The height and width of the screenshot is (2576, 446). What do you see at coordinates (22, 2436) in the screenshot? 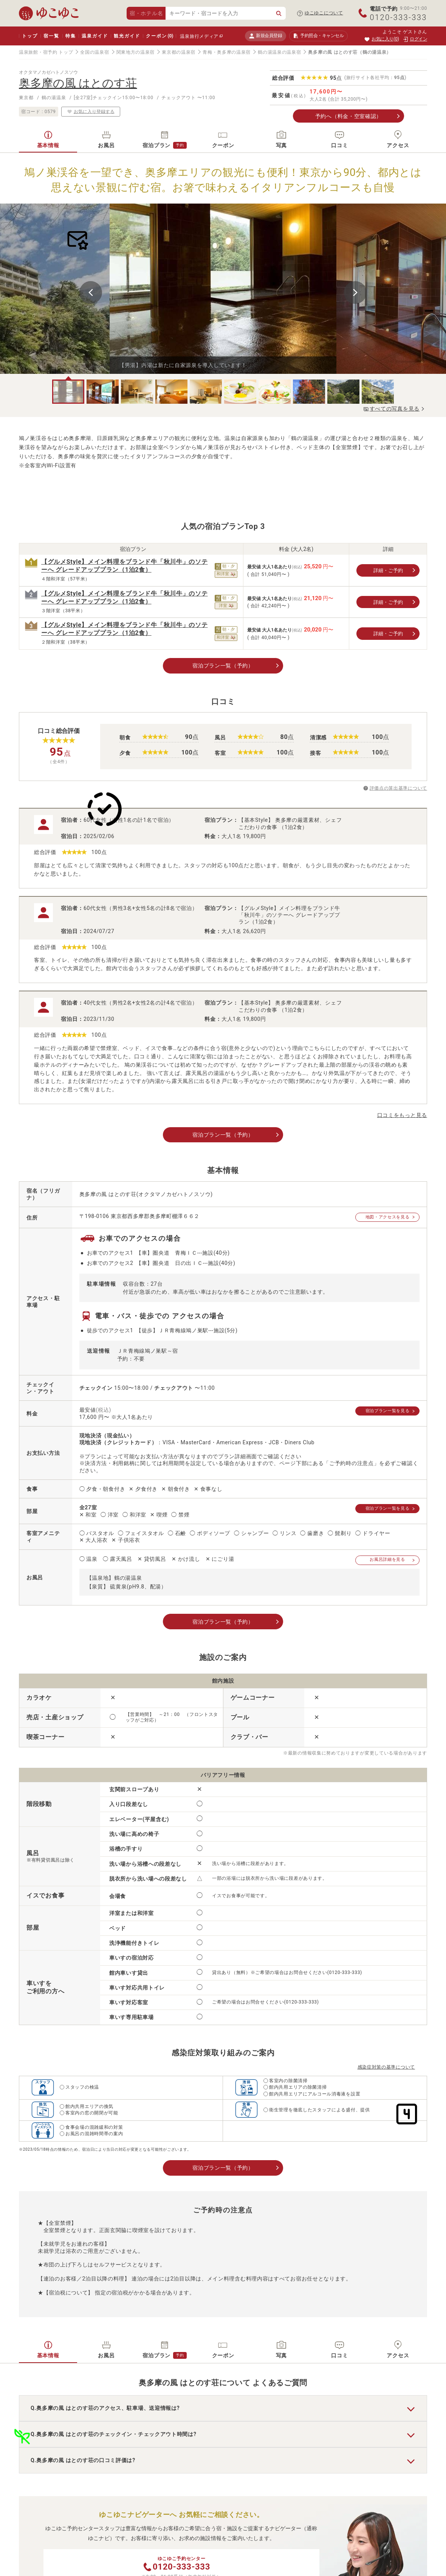
I see `disable plant or garden tracking` at bounding box center [22, 2436].